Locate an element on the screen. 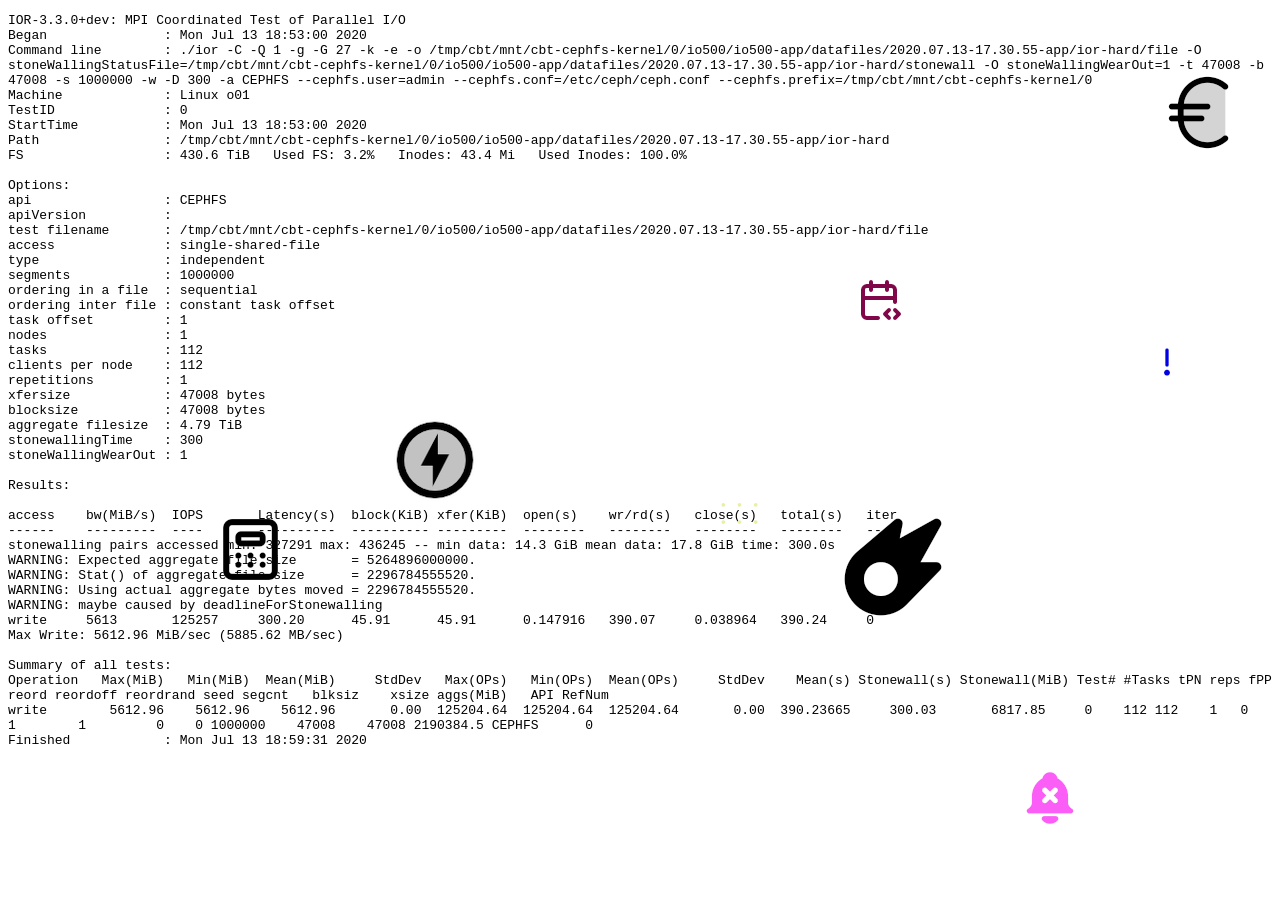  view or manage scheduled code deployments is located at coordinates (879, 300).